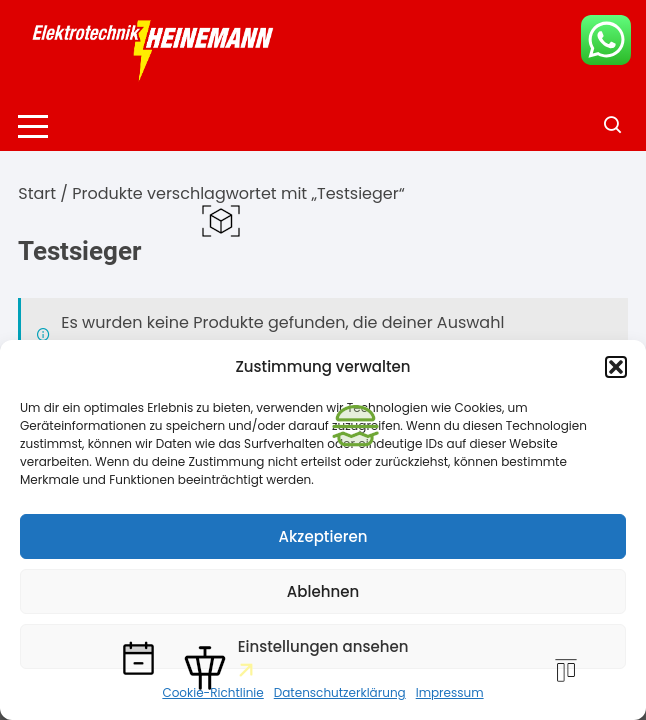 The height and width of the screenshot is (720, 646). What do you see at coordinates (566, 670) in the screenshot?
I see `align selected objects to the top edge` at bounding box center [566, 670].